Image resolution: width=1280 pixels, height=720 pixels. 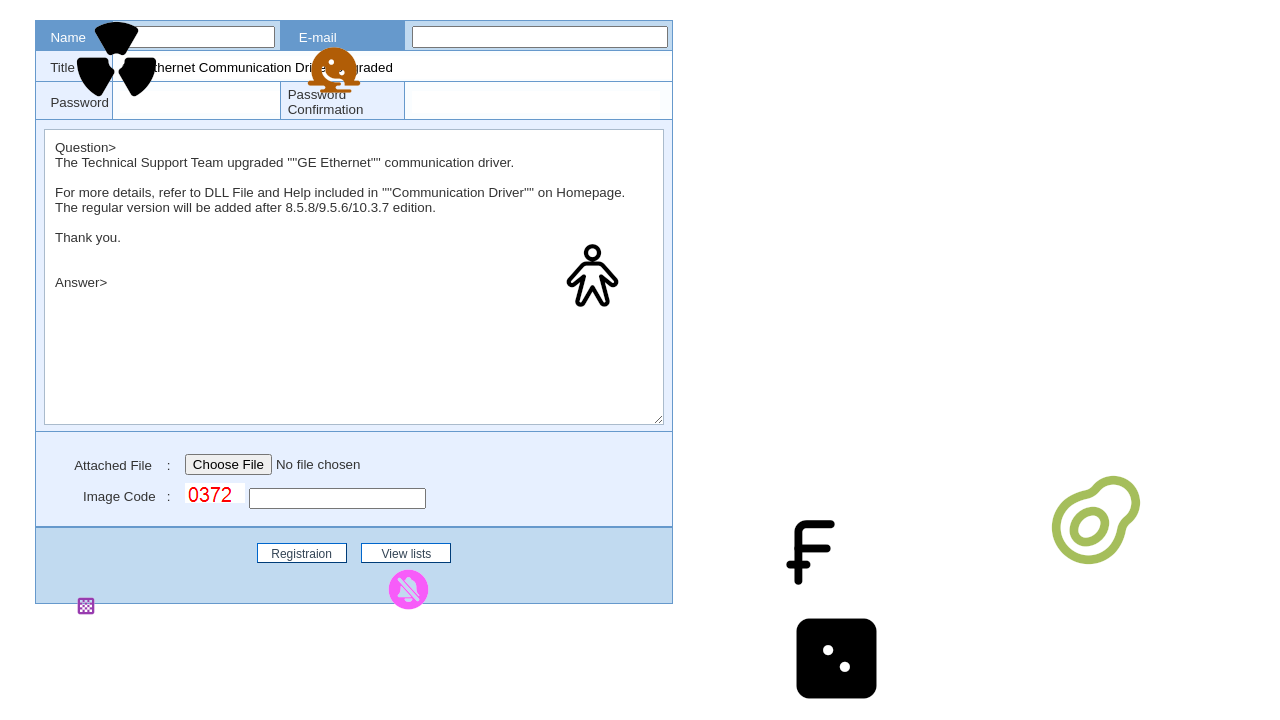 I want to click on roll dice or randomize selection, so click(x=836, y=658).